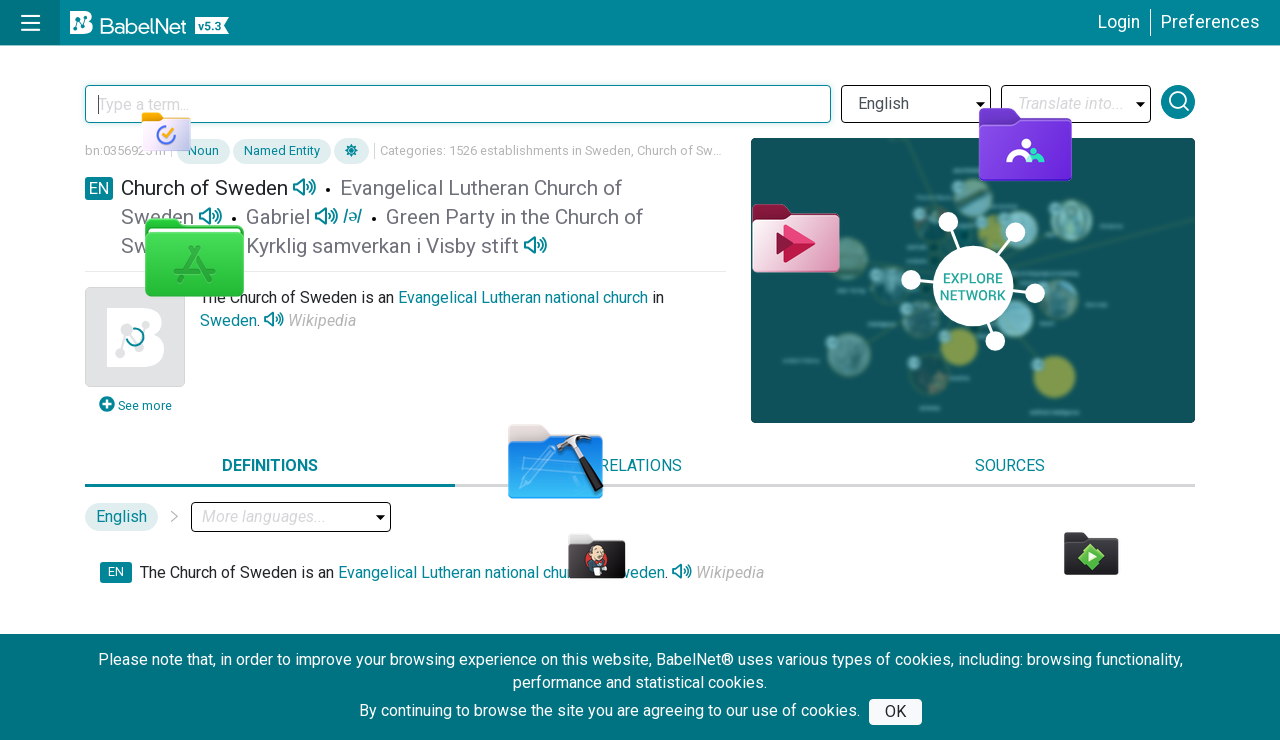  What do you see at coordinates (1091, 555) in the screenshot?
I see `open folder containing Emby media server files` at bounding box center [1091, 555].